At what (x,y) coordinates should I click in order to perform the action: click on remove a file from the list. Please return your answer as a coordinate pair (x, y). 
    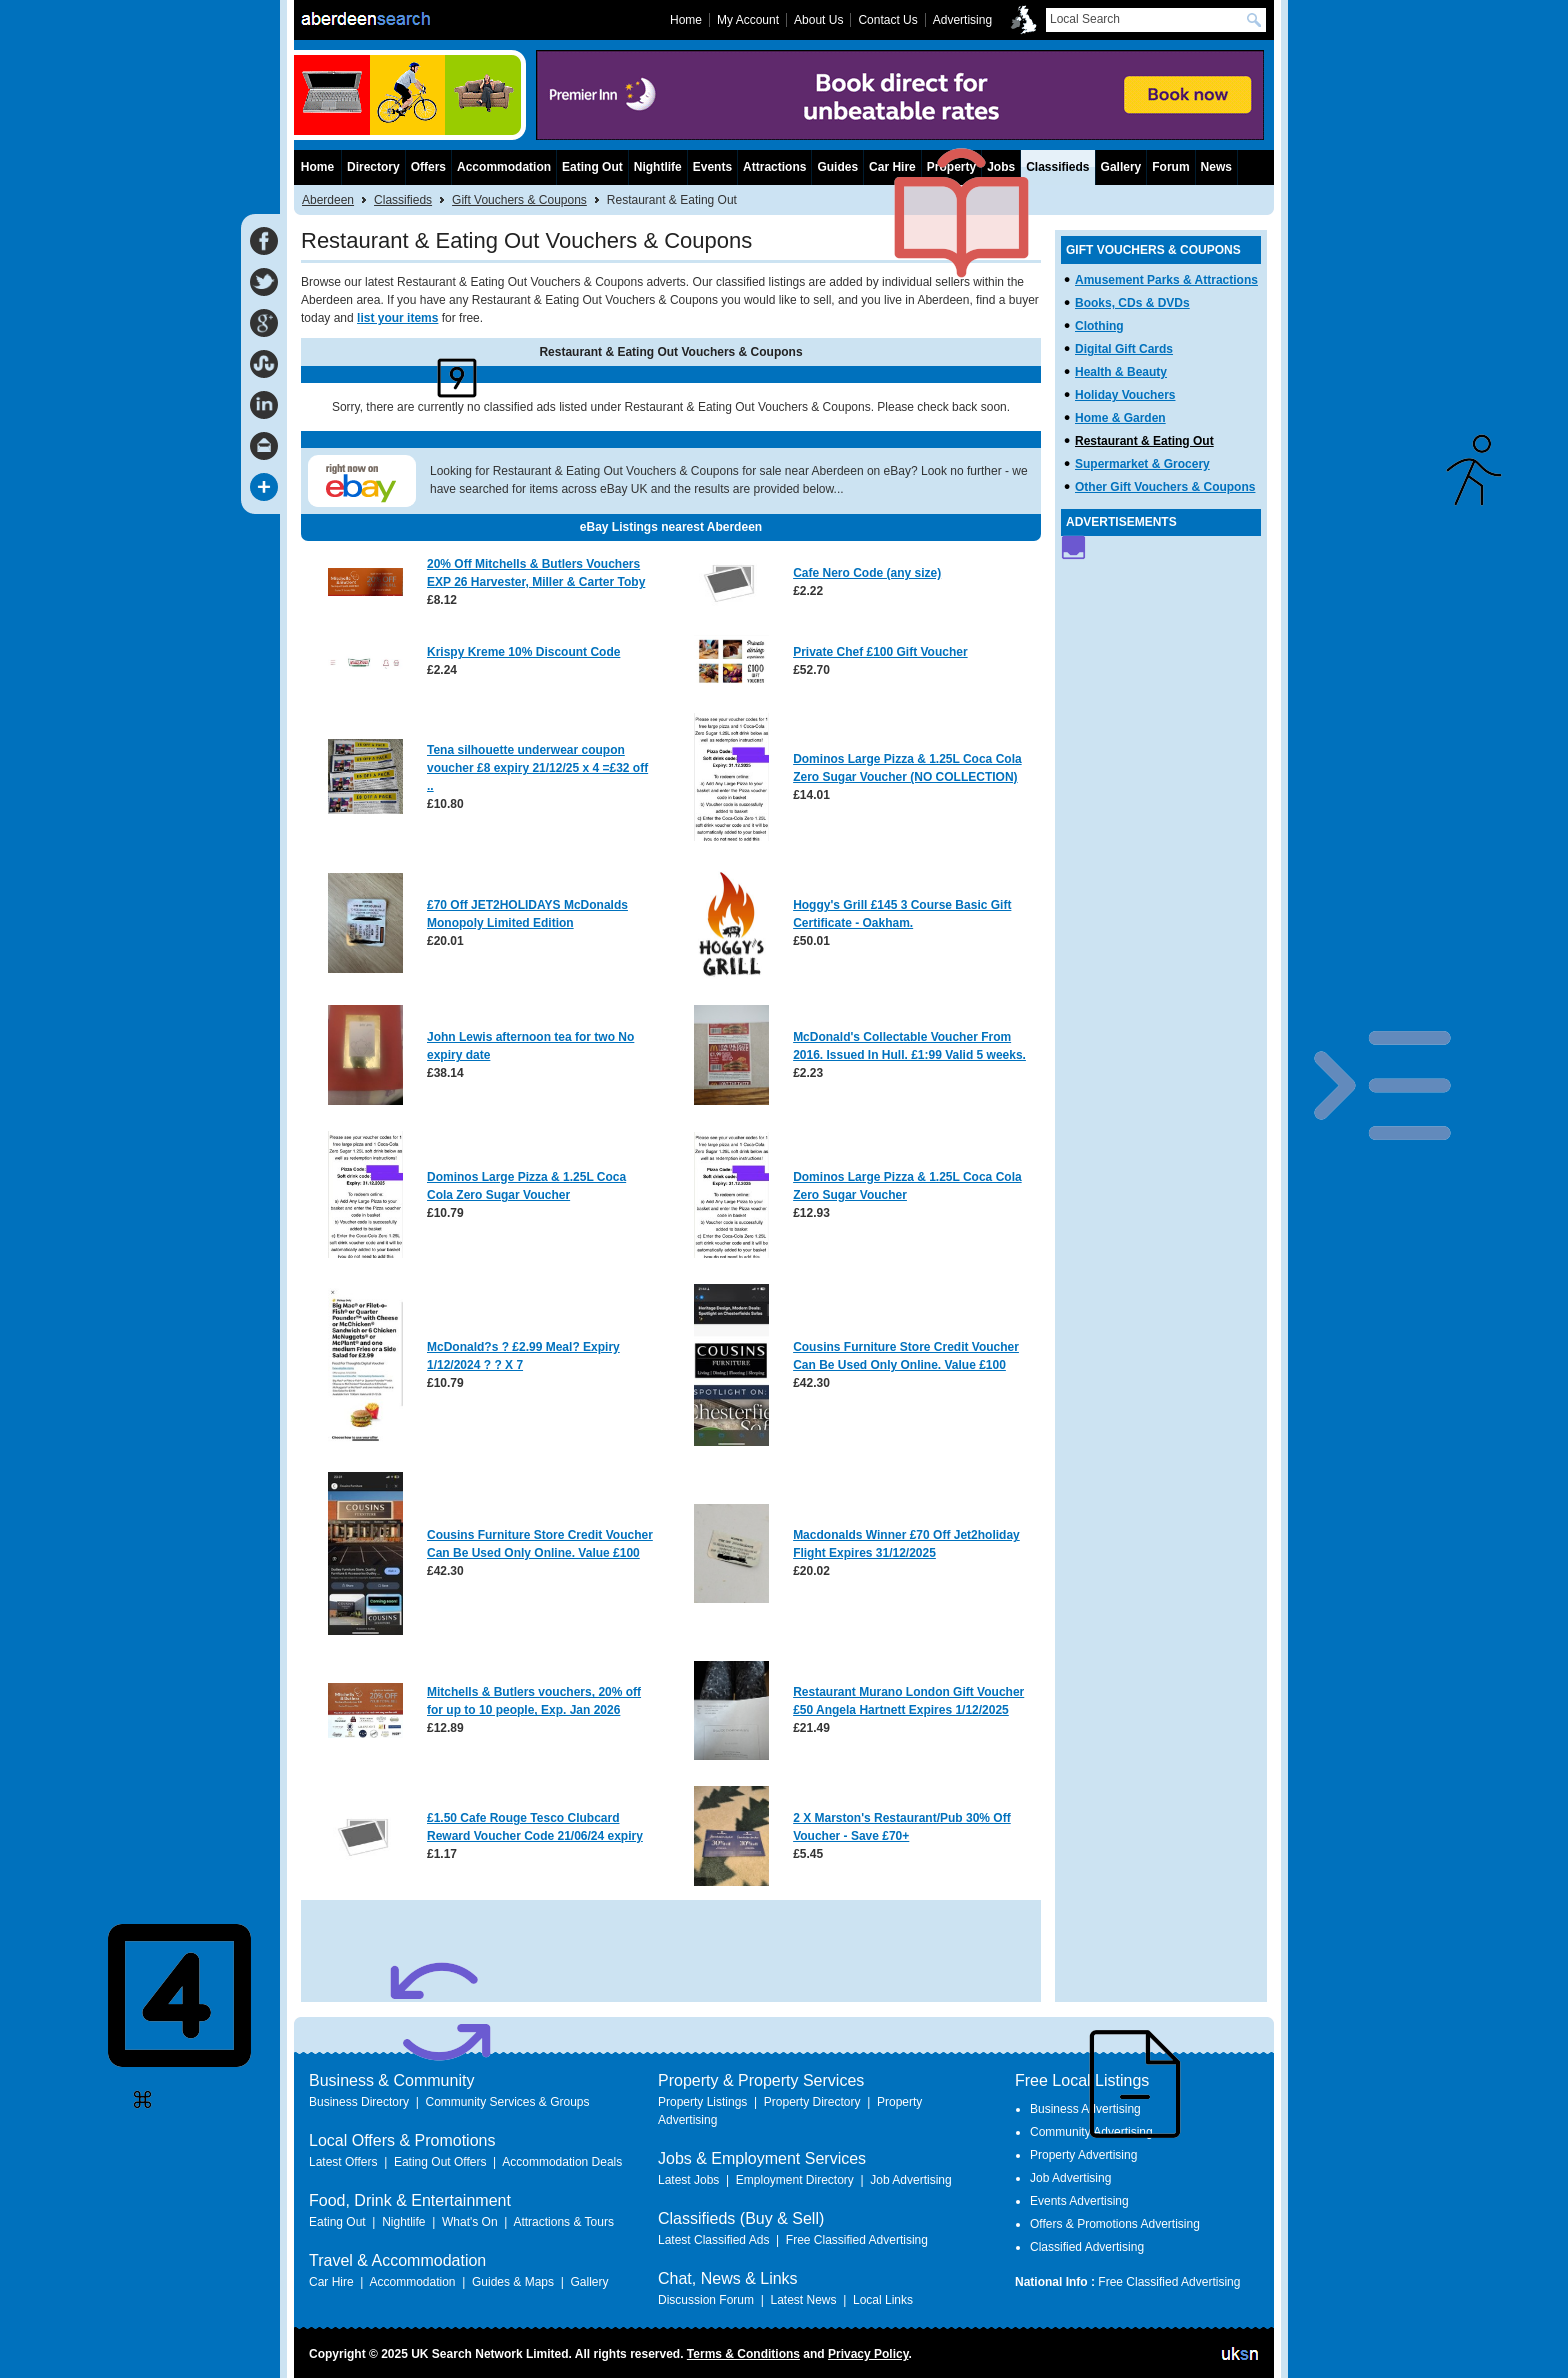
    Looking at the image, I should click on (1135, 2084).